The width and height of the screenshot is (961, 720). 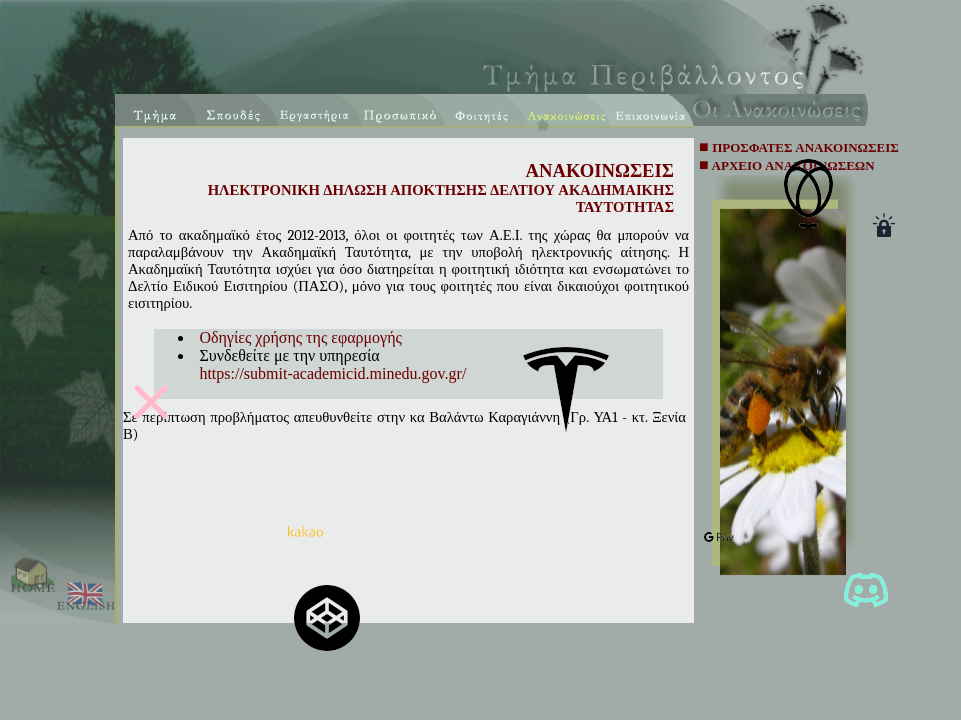 I want to click on pay with google pay, so click(x=719, y=538).